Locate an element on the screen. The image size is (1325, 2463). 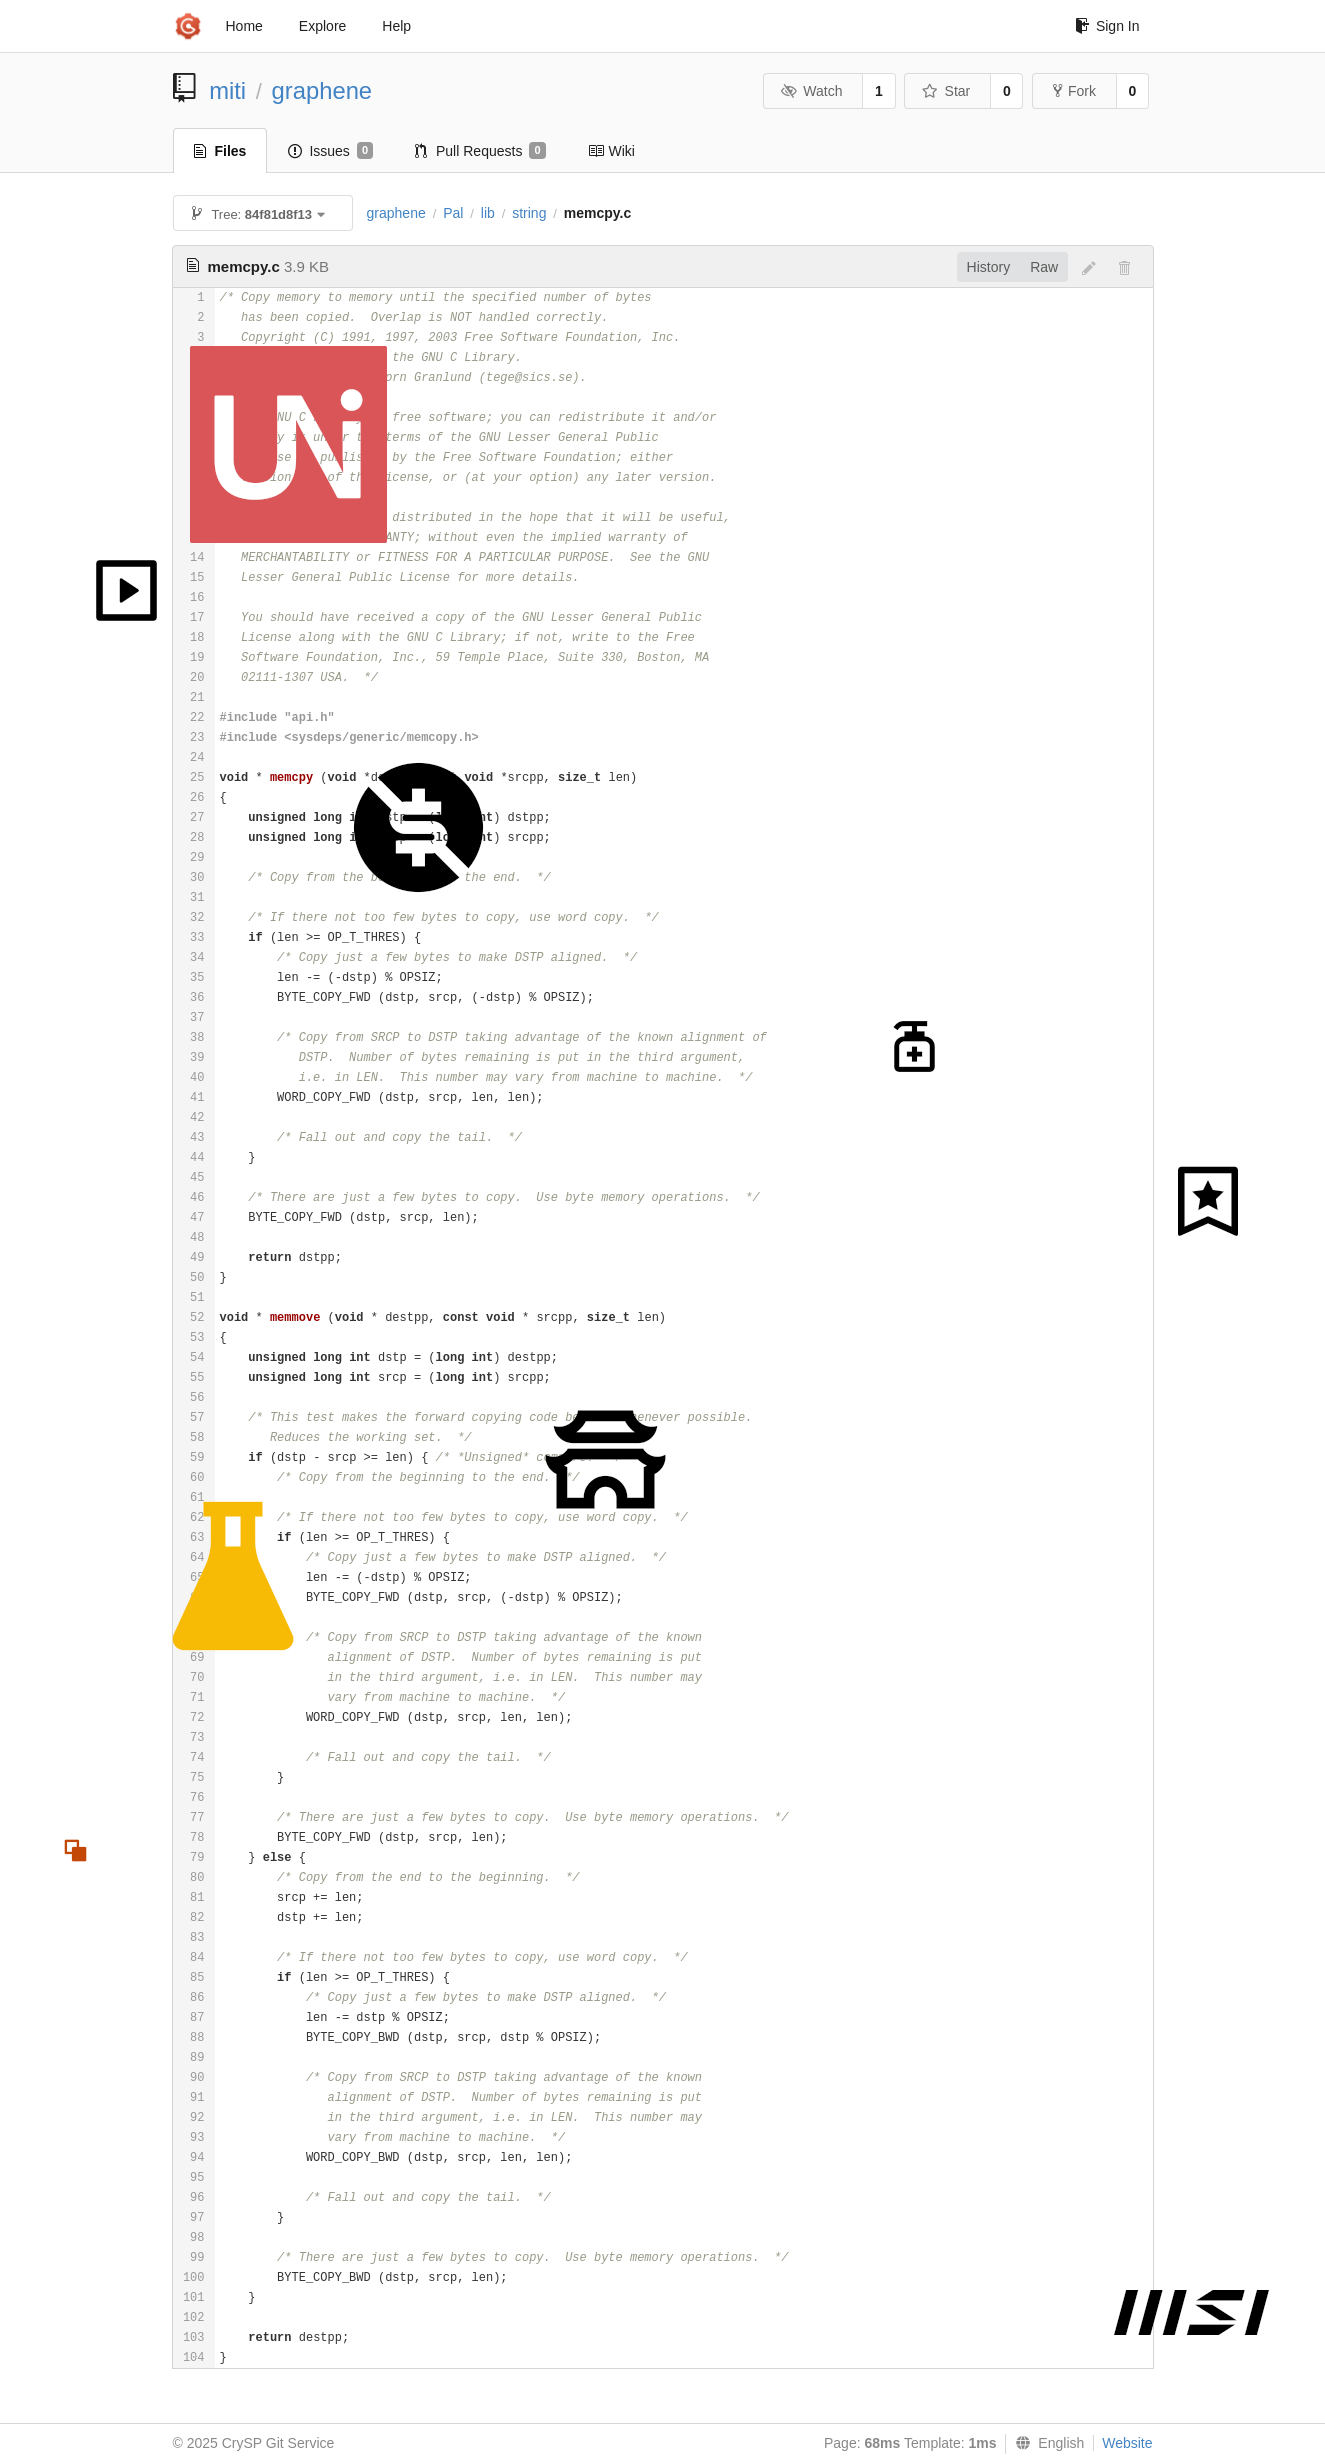
MSI Business brand logo is located at coordinates (1191, 2312).